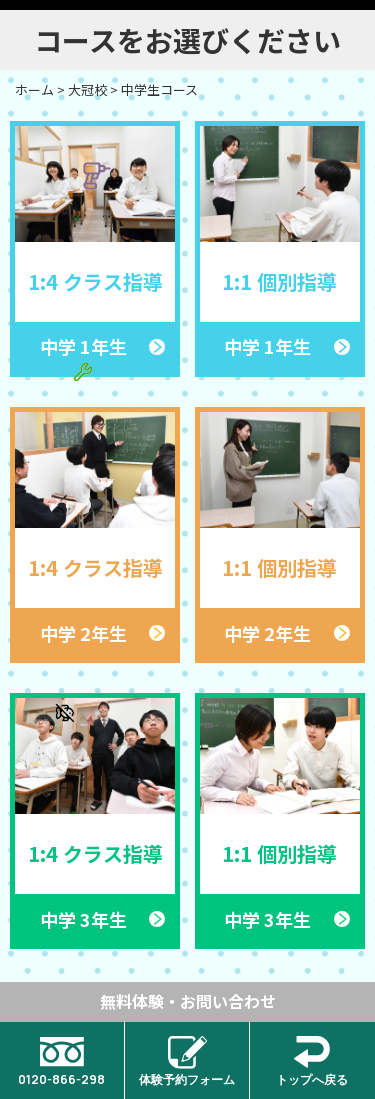  Describe the element at coordinates (65, 713) in the screenshot. I see `indicates no fishing allowed` at that location.